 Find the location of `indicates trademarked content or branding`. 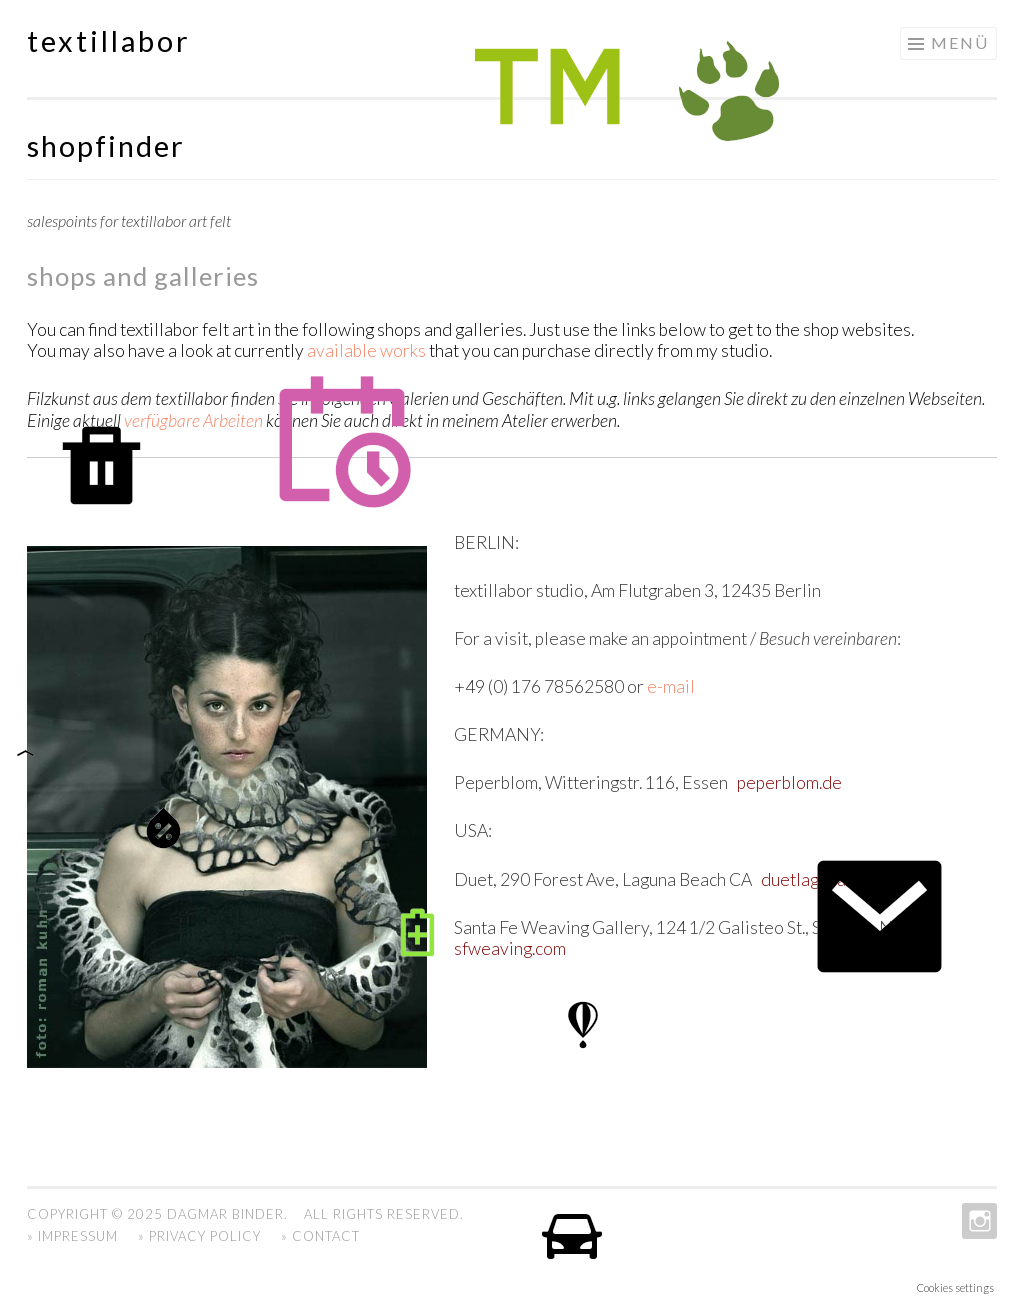

indicates trademarked content or branding is located at coordinates (550, 86).